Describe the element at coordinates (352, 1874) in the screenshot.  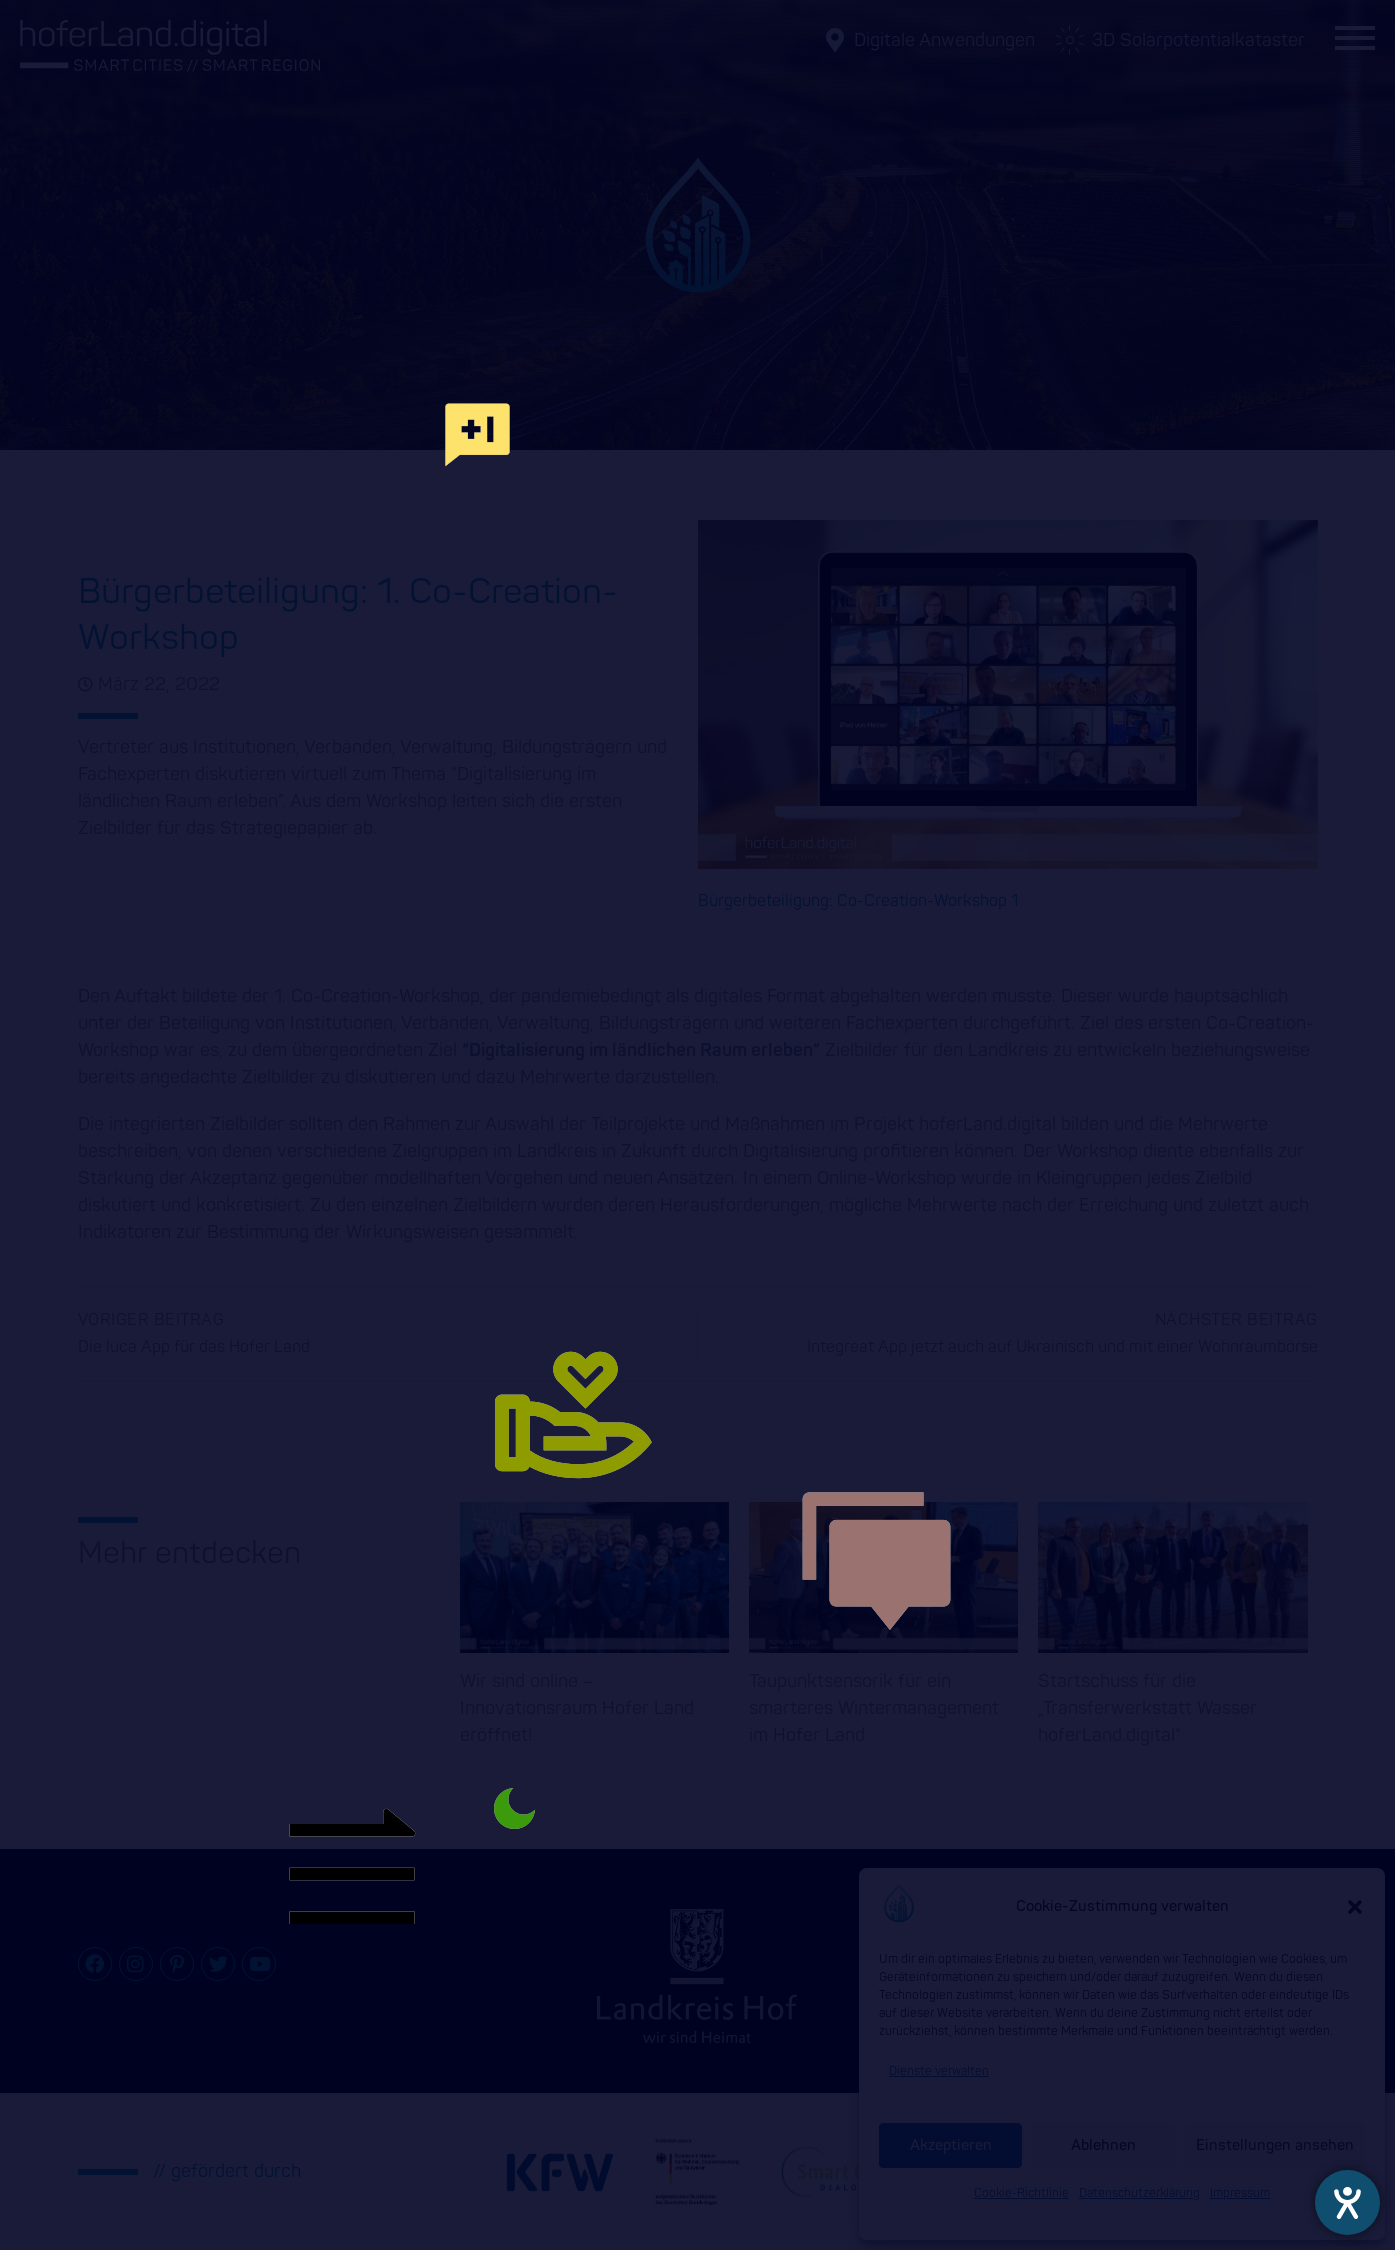
I see `play items in sequential order` at that location.